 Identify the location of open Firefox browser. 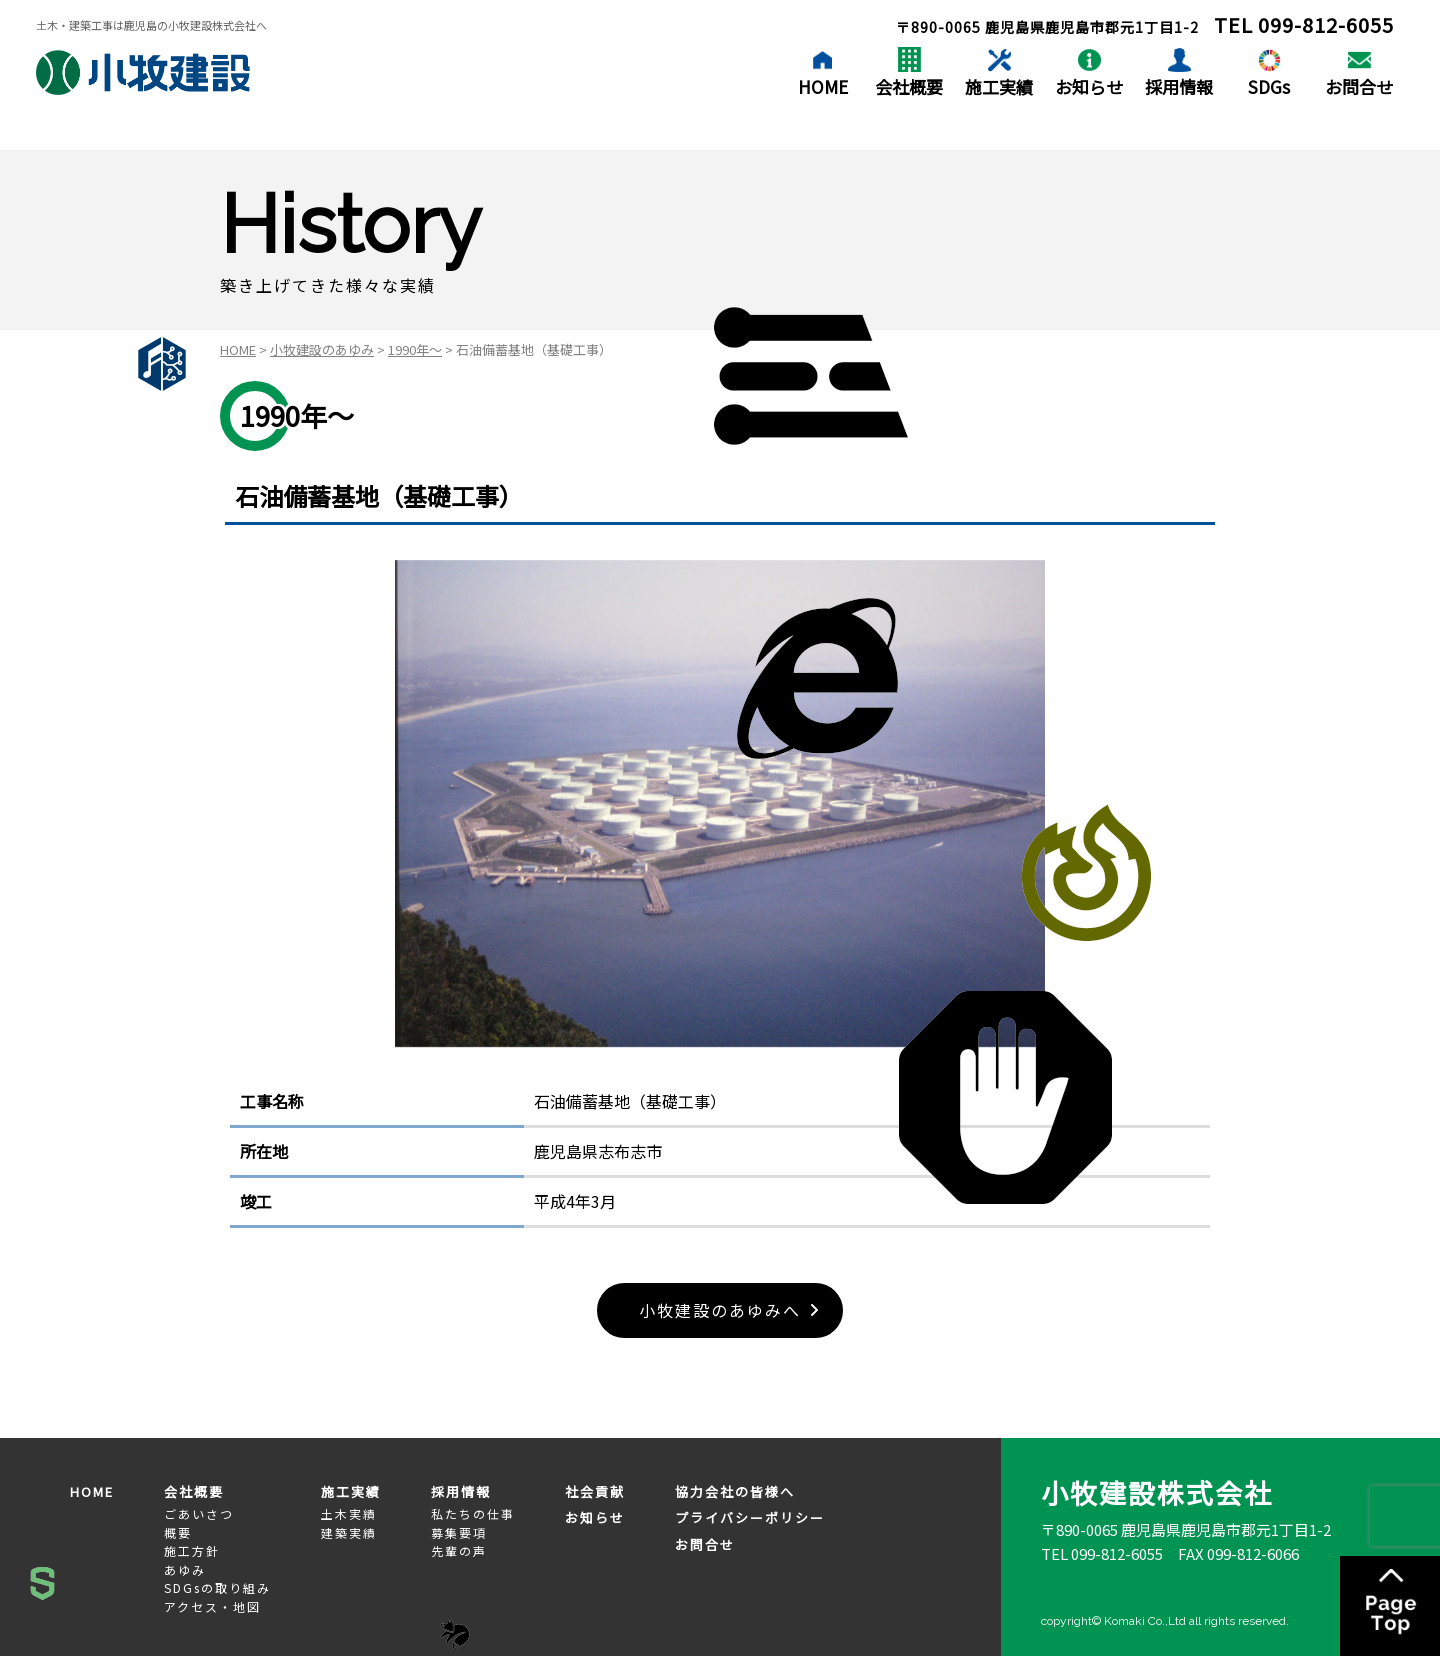
(1086, 876).